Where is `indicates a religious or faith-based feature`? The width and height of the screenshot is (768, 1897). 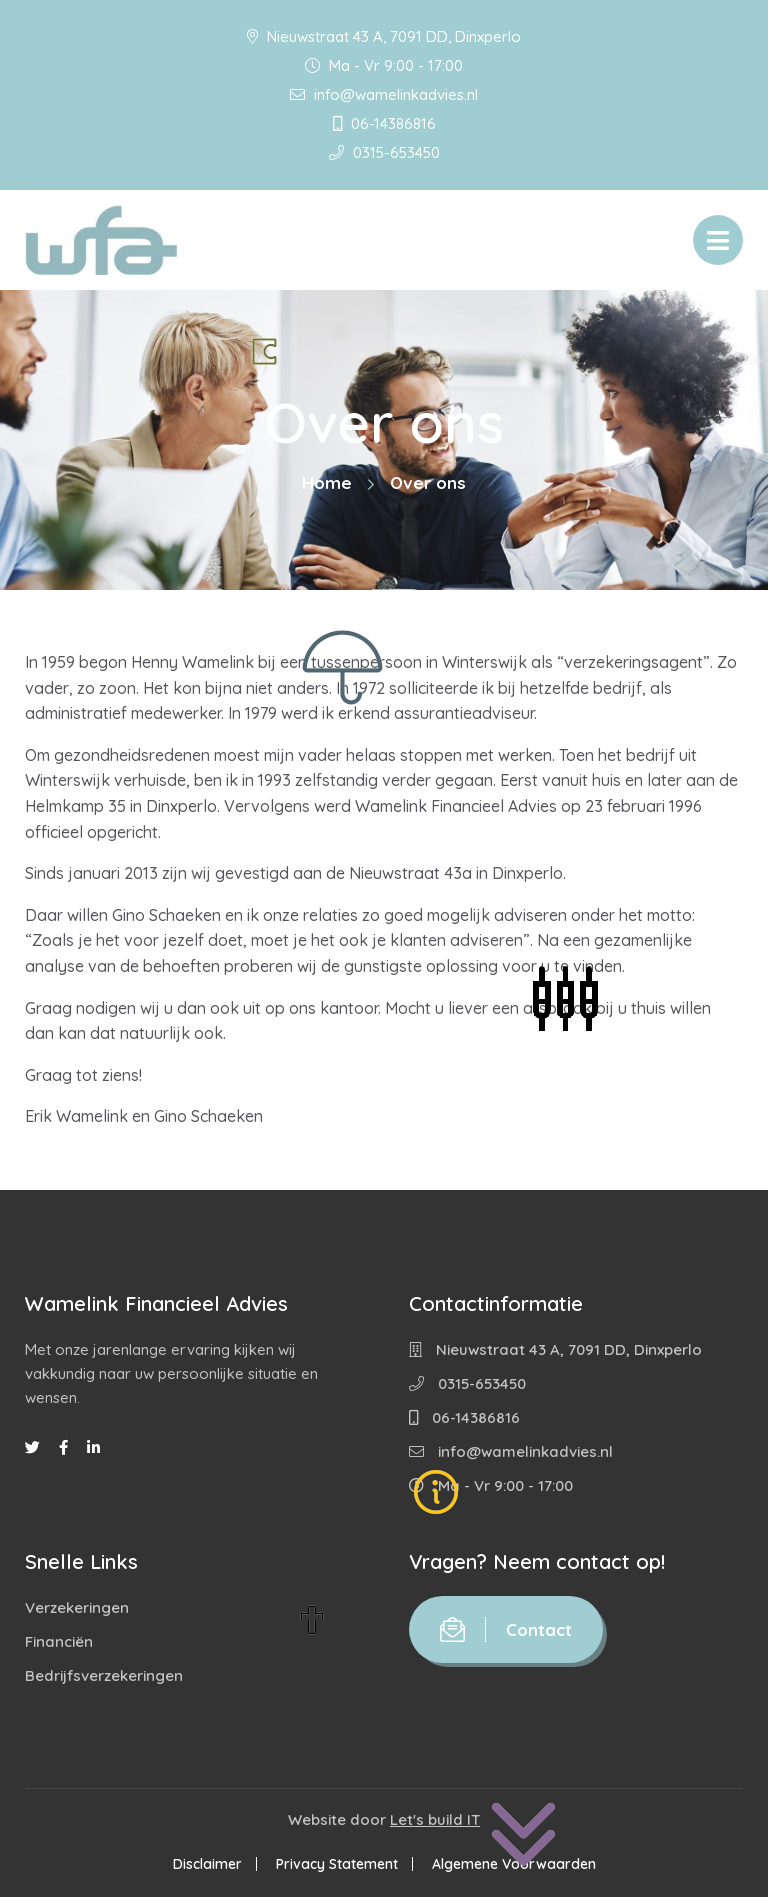
indicates a religious or faith-based feature is located at coordinates (312, 1620).